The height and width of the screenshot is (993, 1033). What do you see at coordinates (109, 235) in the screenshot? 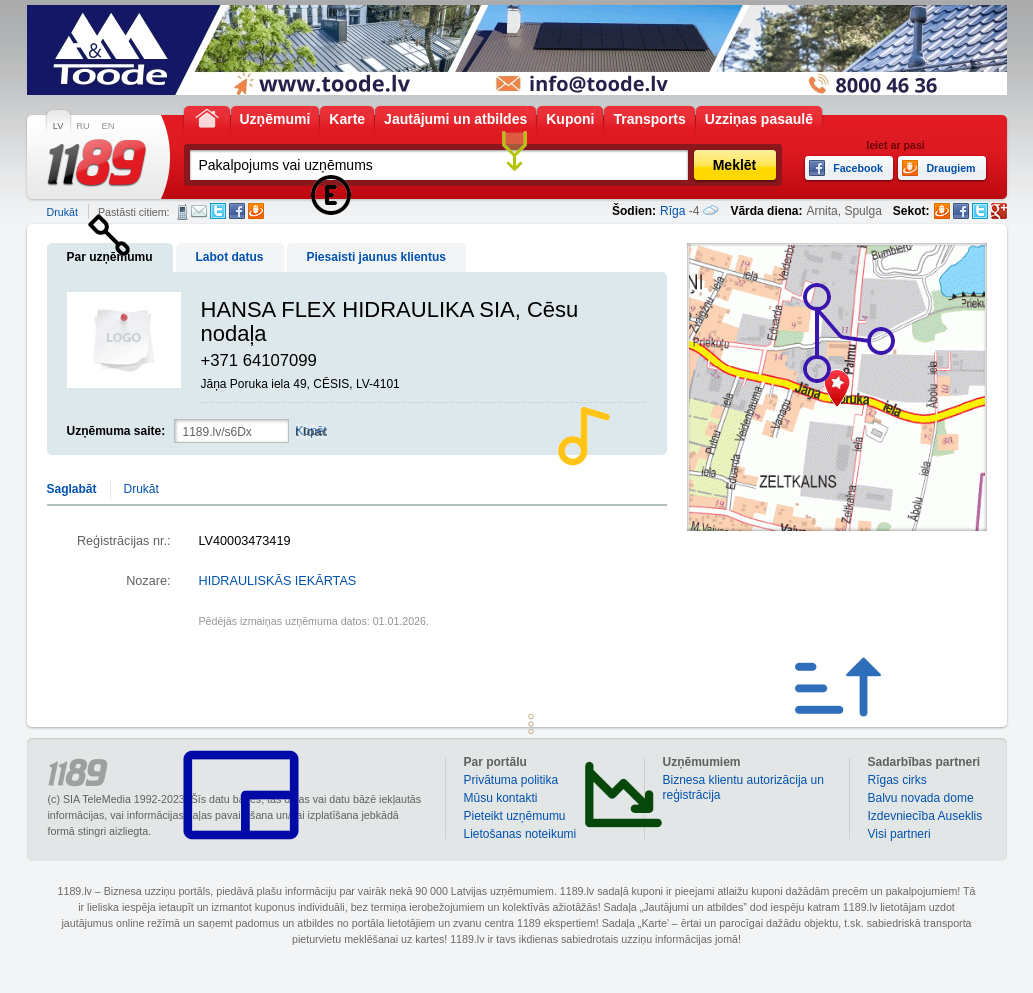
I see `access grilling or barbecue tools` at bounding box center [109, 235].